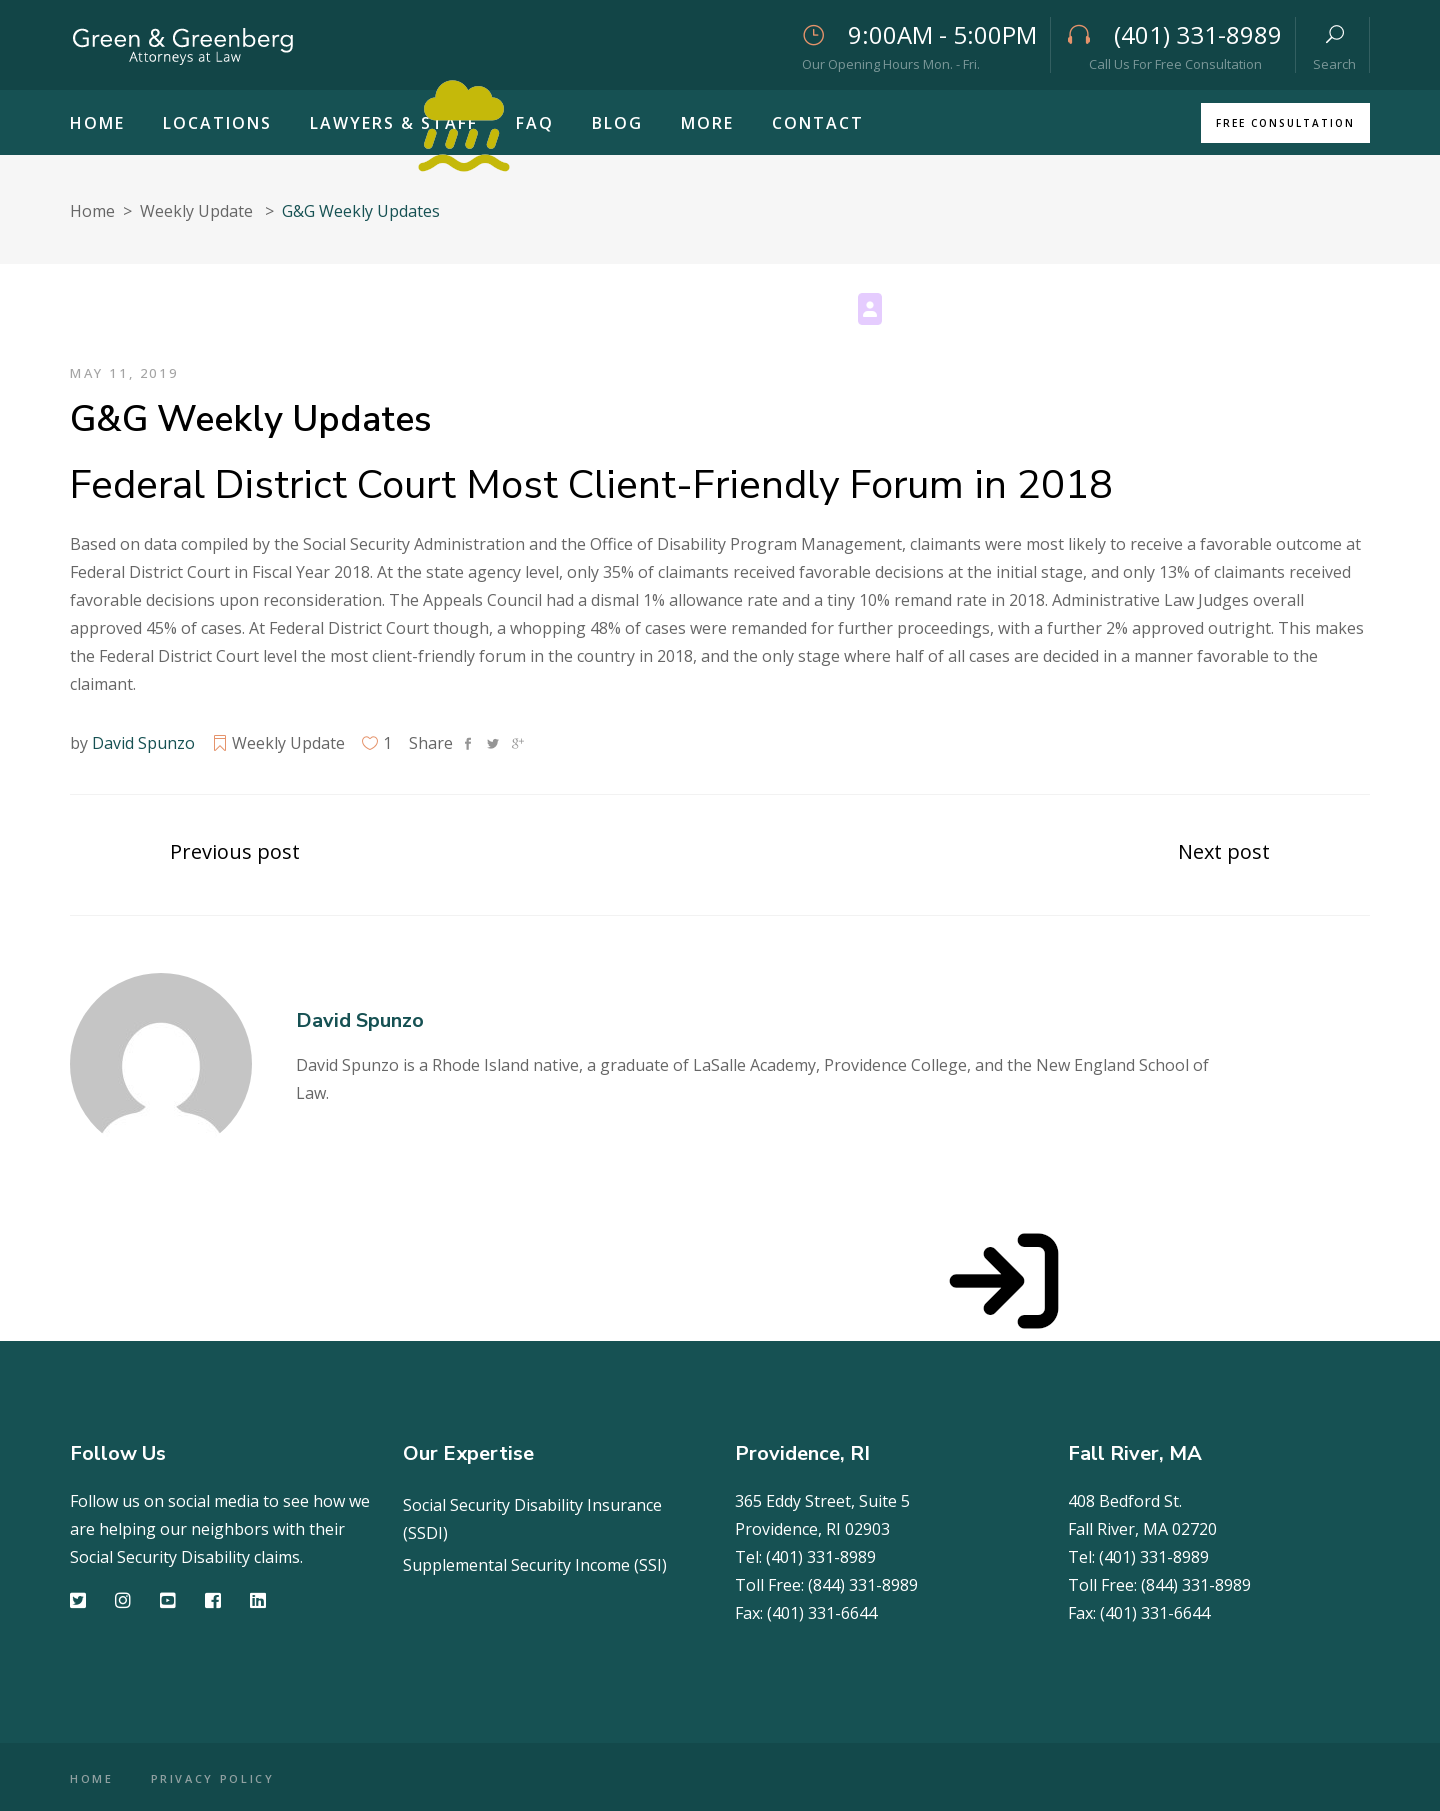 The width and height of the screenshot is (1440, 1811). What do you see at coordinates (870, 309) in the screenshot?
I see `view profile picture or portrait image` at bounding box center [870, 309].